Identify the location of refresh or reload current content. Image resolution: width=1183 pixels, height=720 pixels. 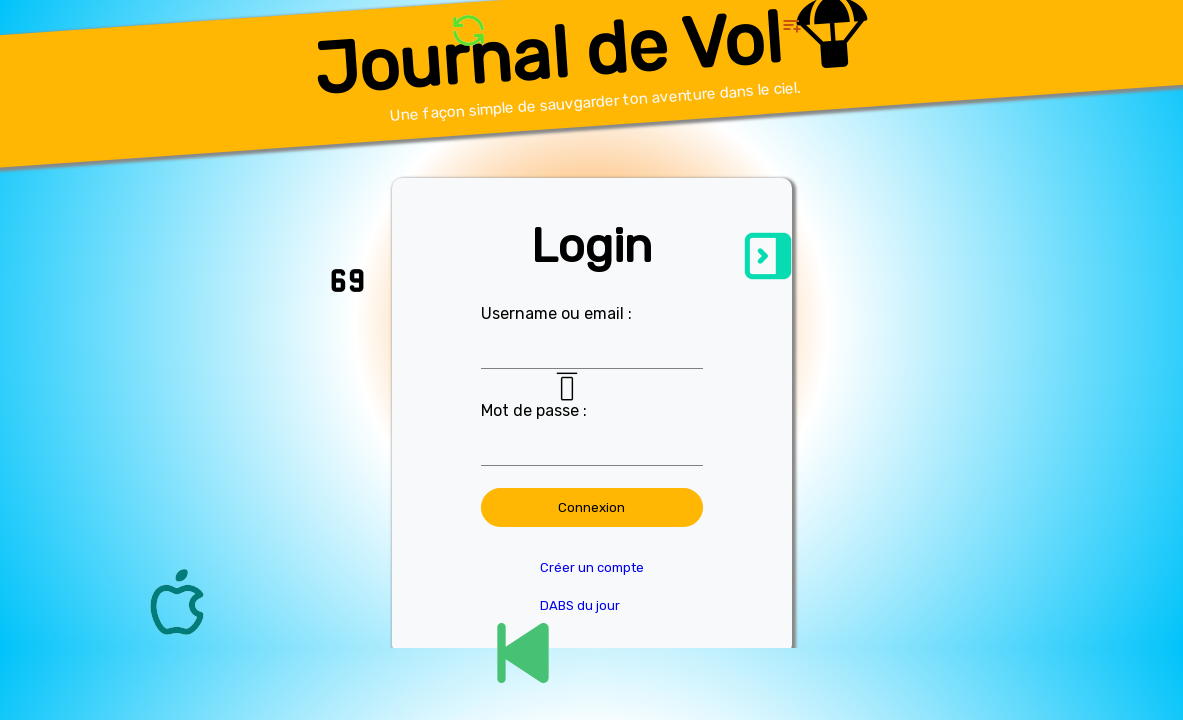
(468, 30).